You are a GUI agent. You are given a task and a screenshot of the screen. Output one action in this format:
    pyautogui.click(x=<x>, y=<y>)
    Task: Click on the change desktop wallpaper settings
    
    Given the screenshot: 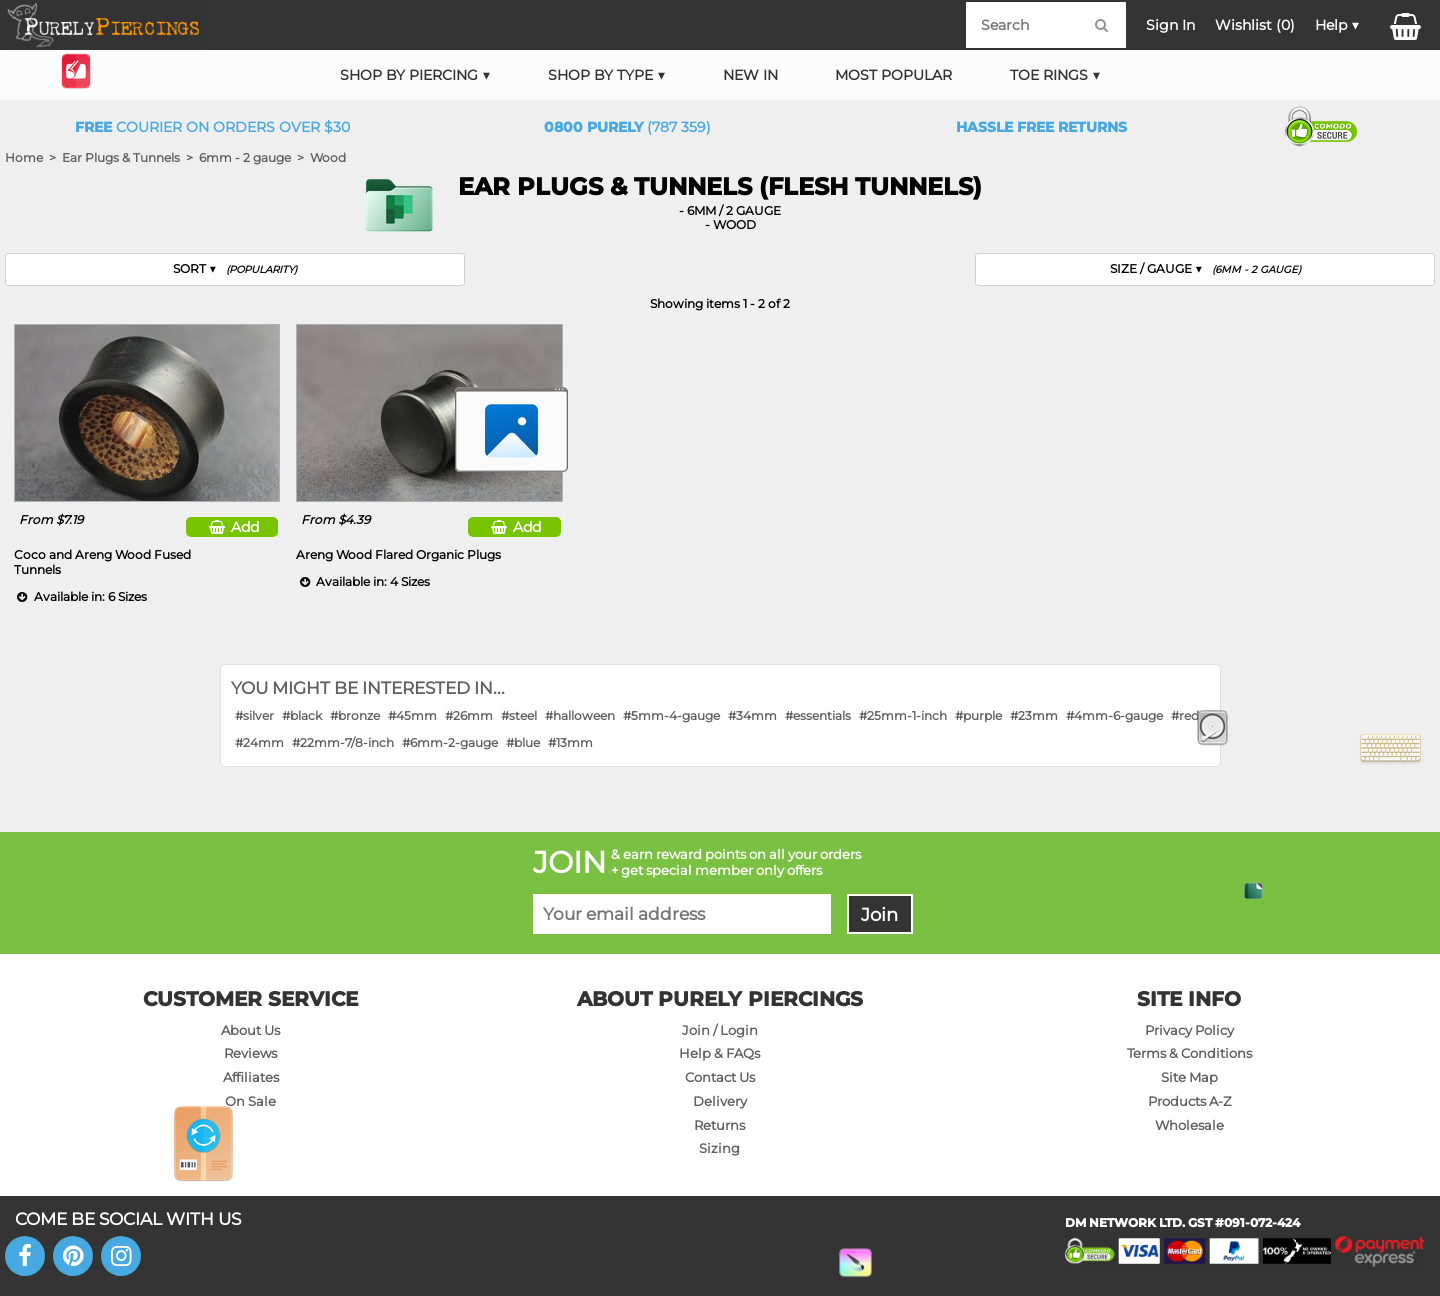 What is the action you would take?
    pyautogui.click(x=1253, y=890)
    